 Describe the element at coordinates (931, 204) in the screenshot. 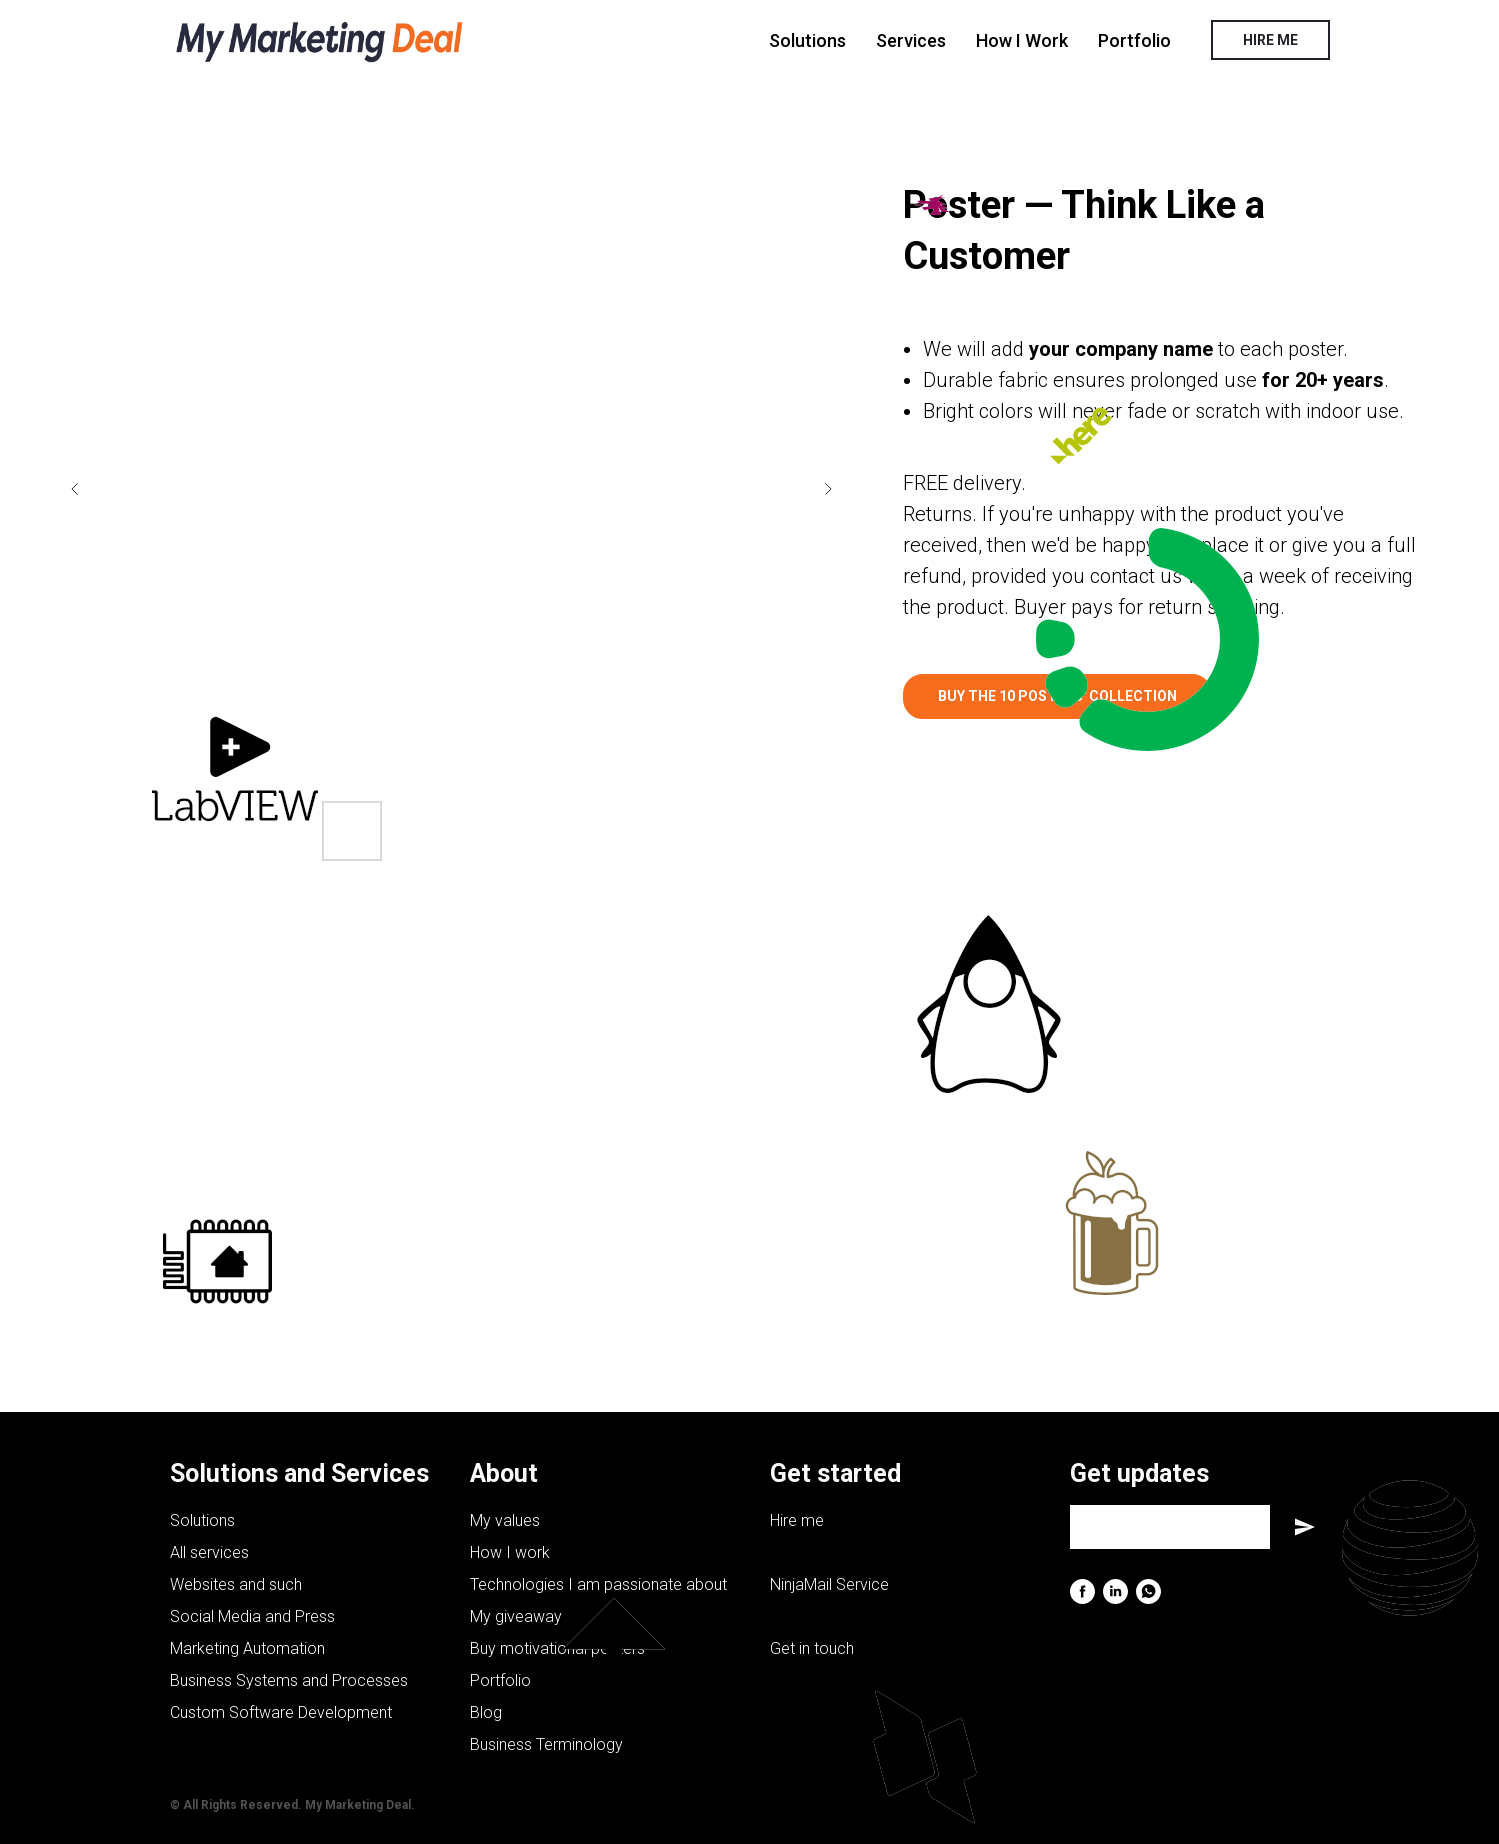

I see `wails framework logo` at that location.